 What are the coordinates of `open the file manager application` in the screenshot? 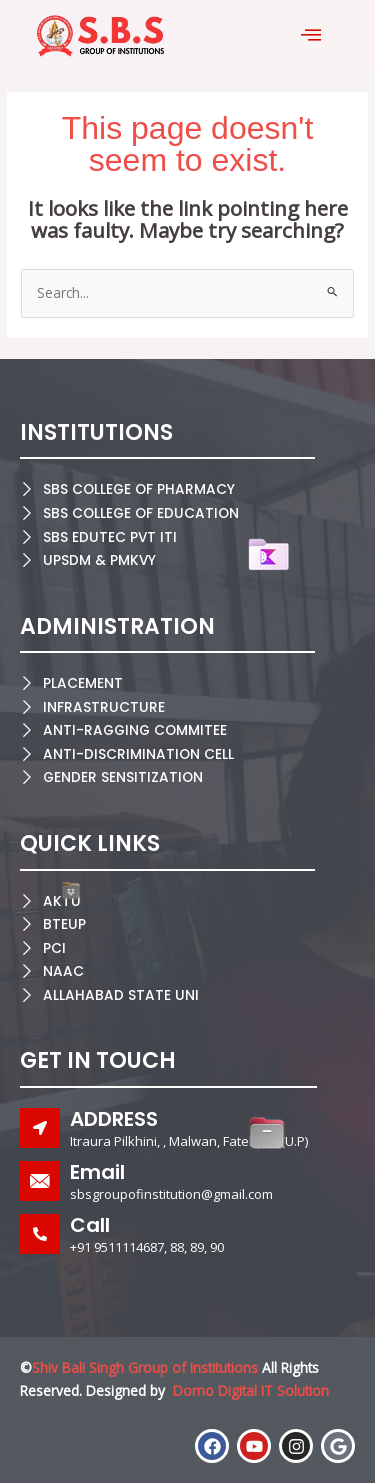 It's located at (267, 1133).